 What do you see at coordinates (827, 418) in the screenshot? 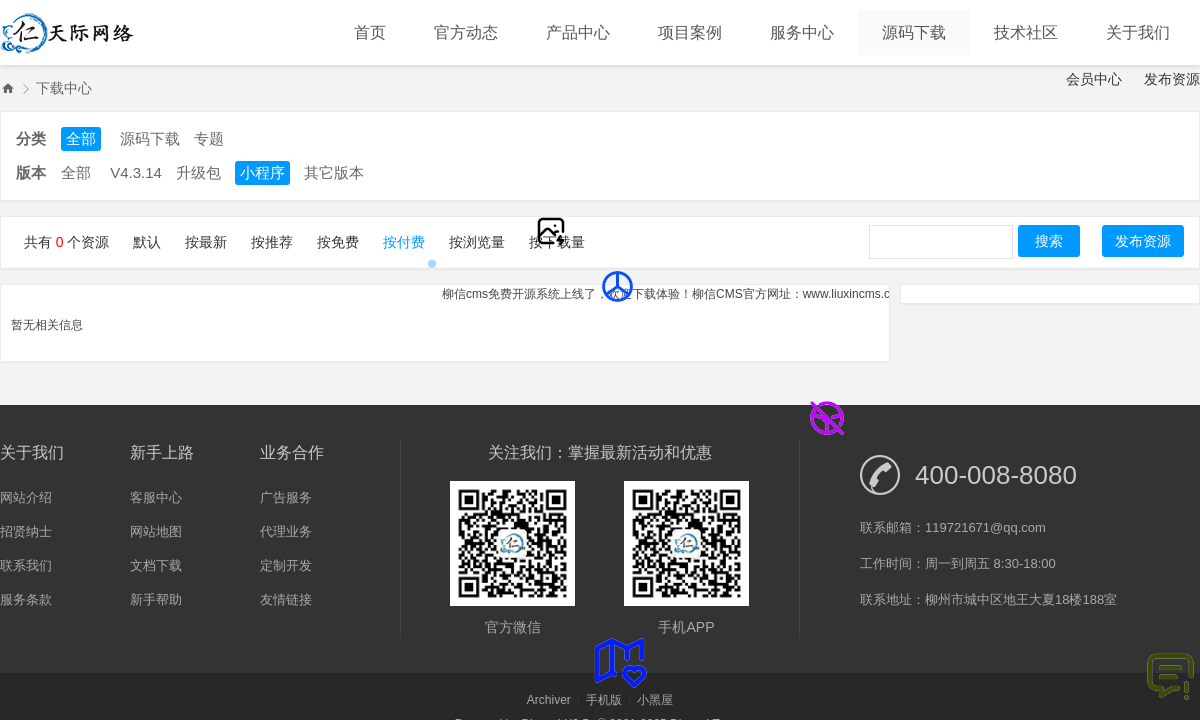
I see `disable steering or driving controls` at bounding box center [827, 418].